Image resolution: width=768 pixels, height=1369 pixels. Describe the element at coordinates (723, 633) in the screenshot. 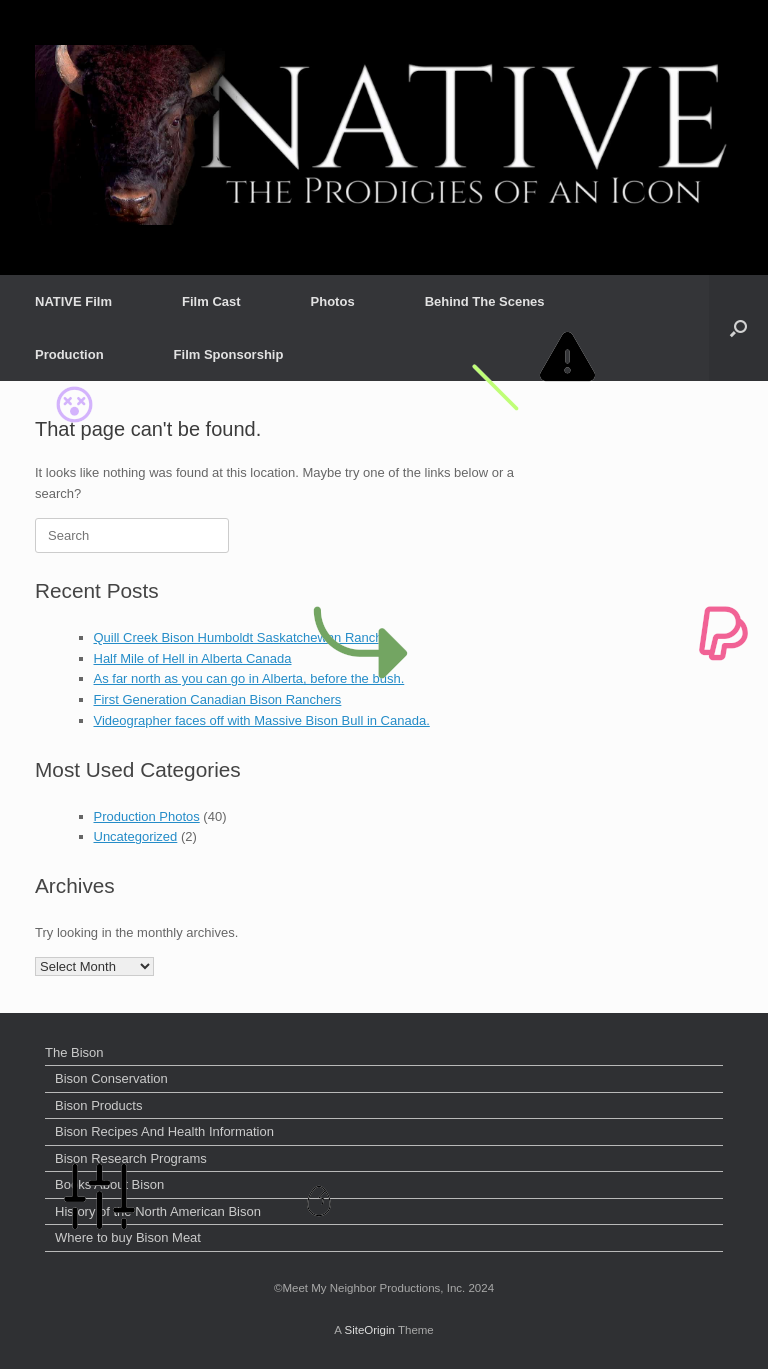

I see `pay with paypal` at that location.